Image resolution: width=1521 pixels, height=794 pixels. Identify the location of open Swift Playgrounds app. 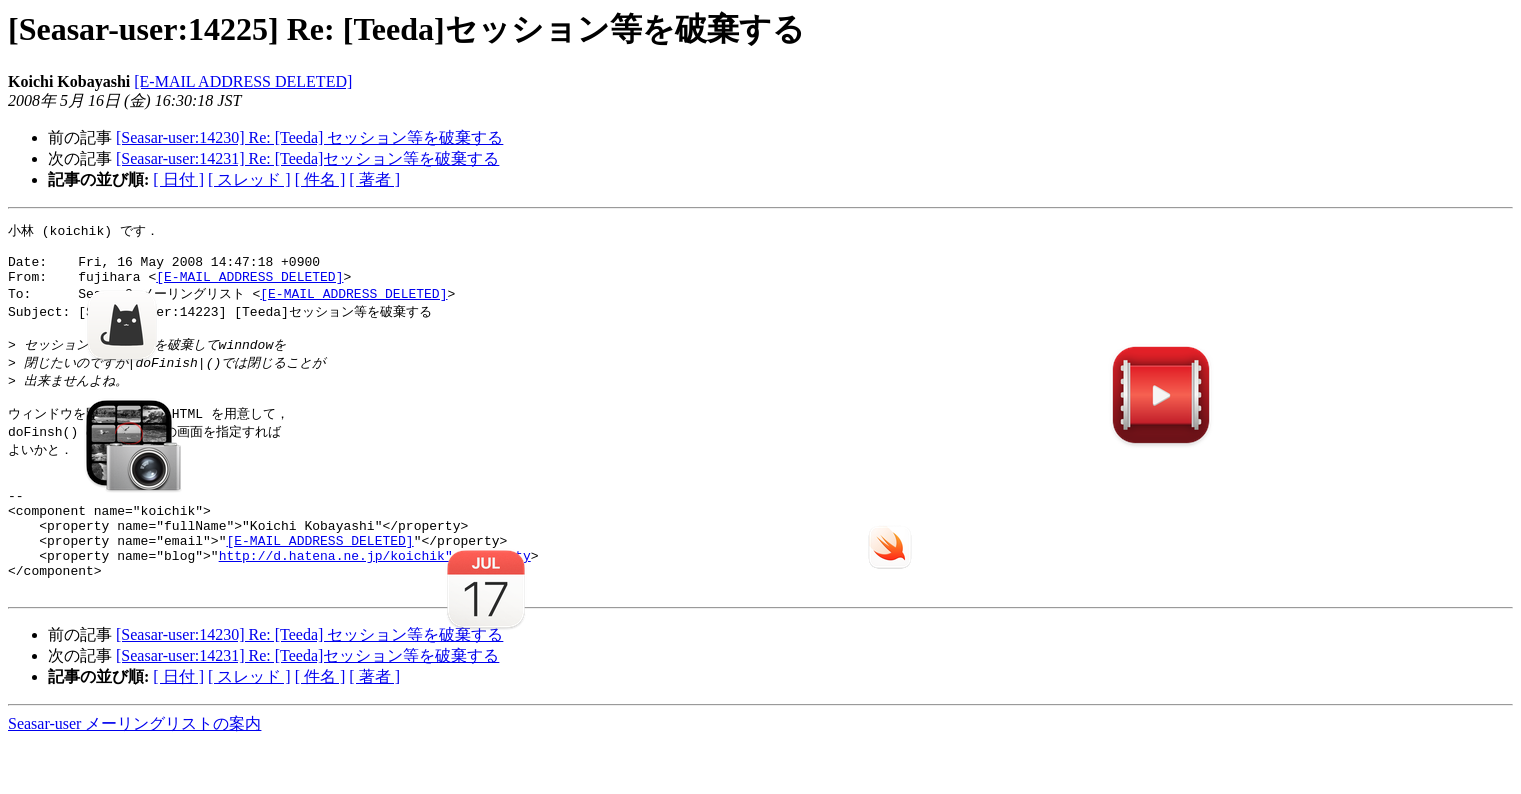
(890, 547).